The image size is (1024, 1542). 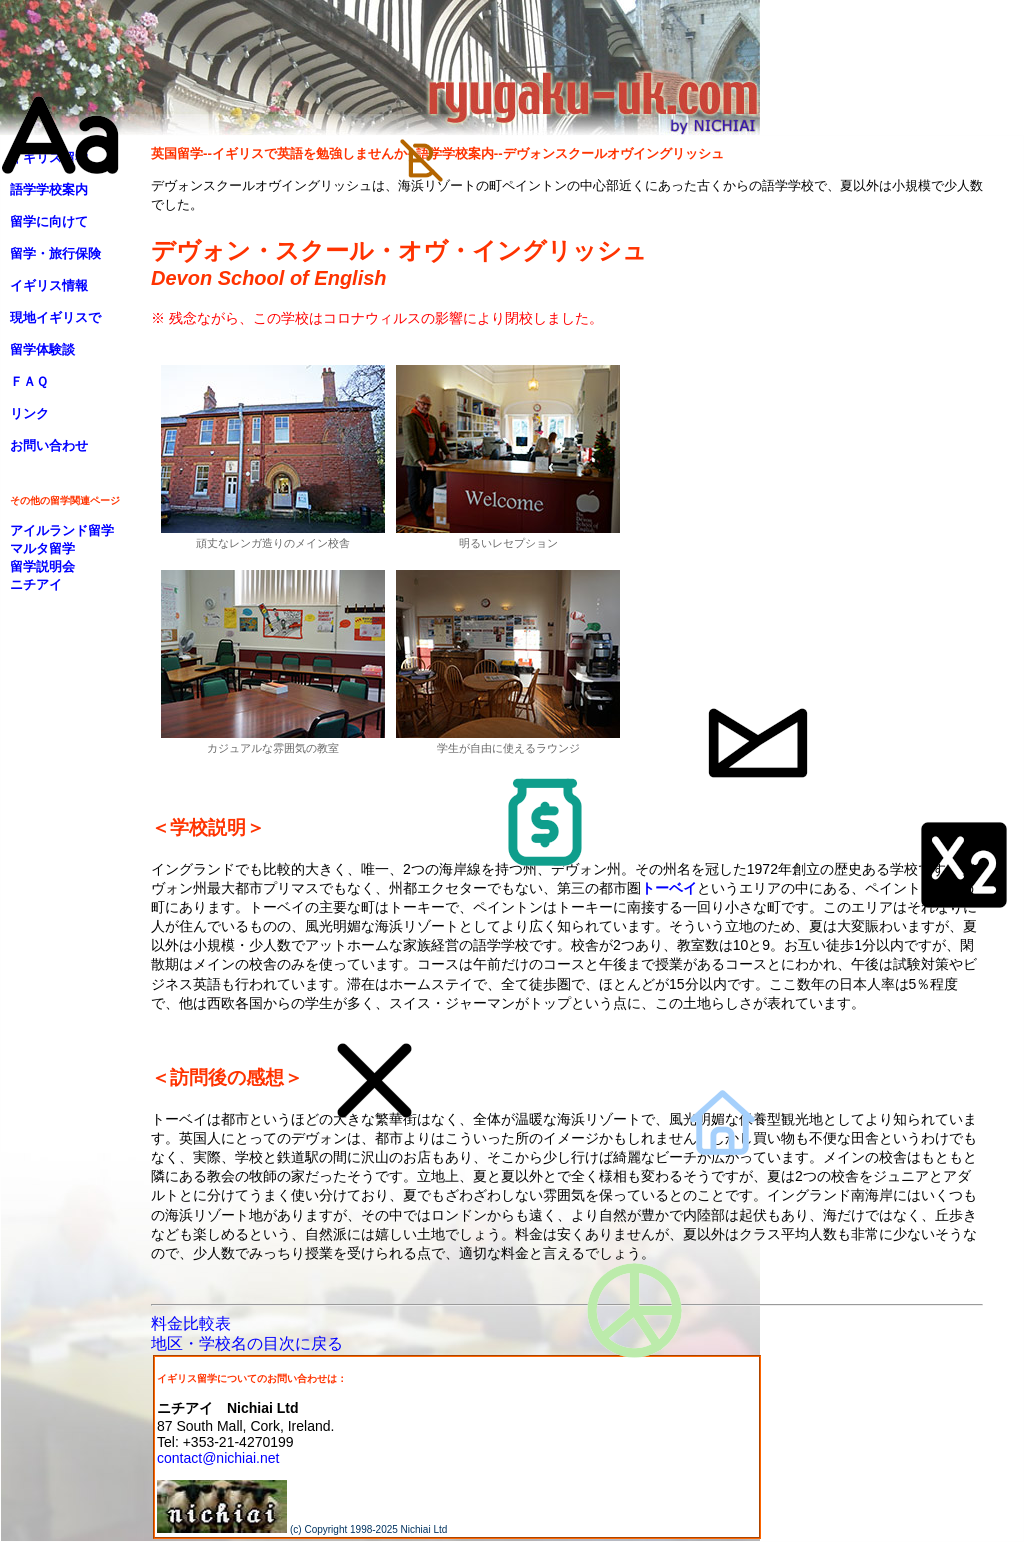 I want to click on campaign monitor logo, so click(x=758, y=743).